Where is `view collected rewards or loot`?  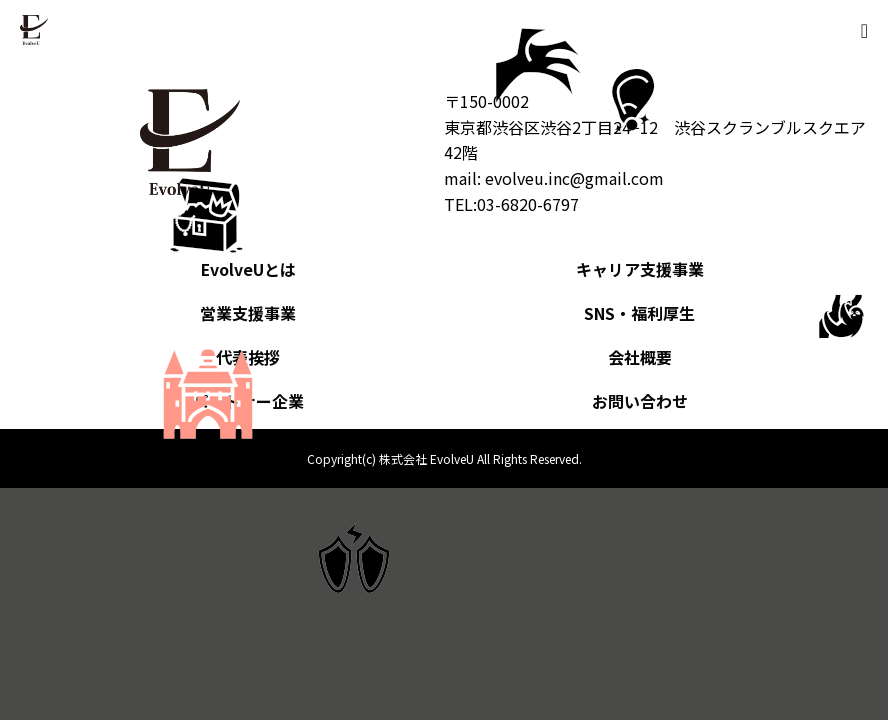
view collected rewards or loot is located at coordinates (206, 215).